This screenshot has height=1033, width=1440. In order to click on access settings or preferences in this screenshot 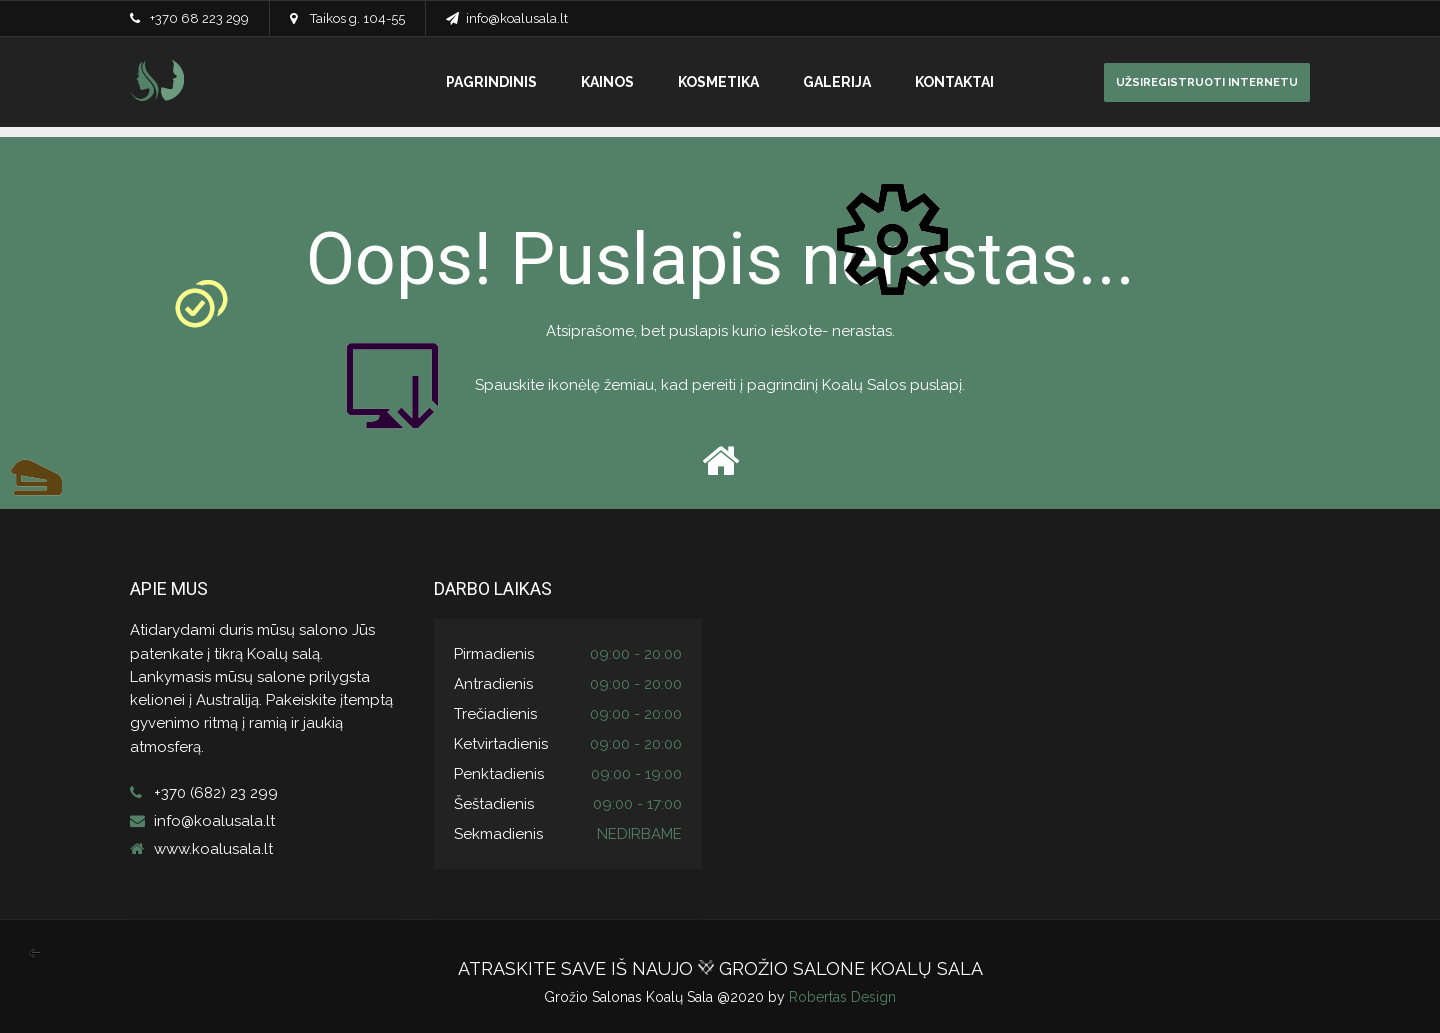, I will do `click(892, 239)`.